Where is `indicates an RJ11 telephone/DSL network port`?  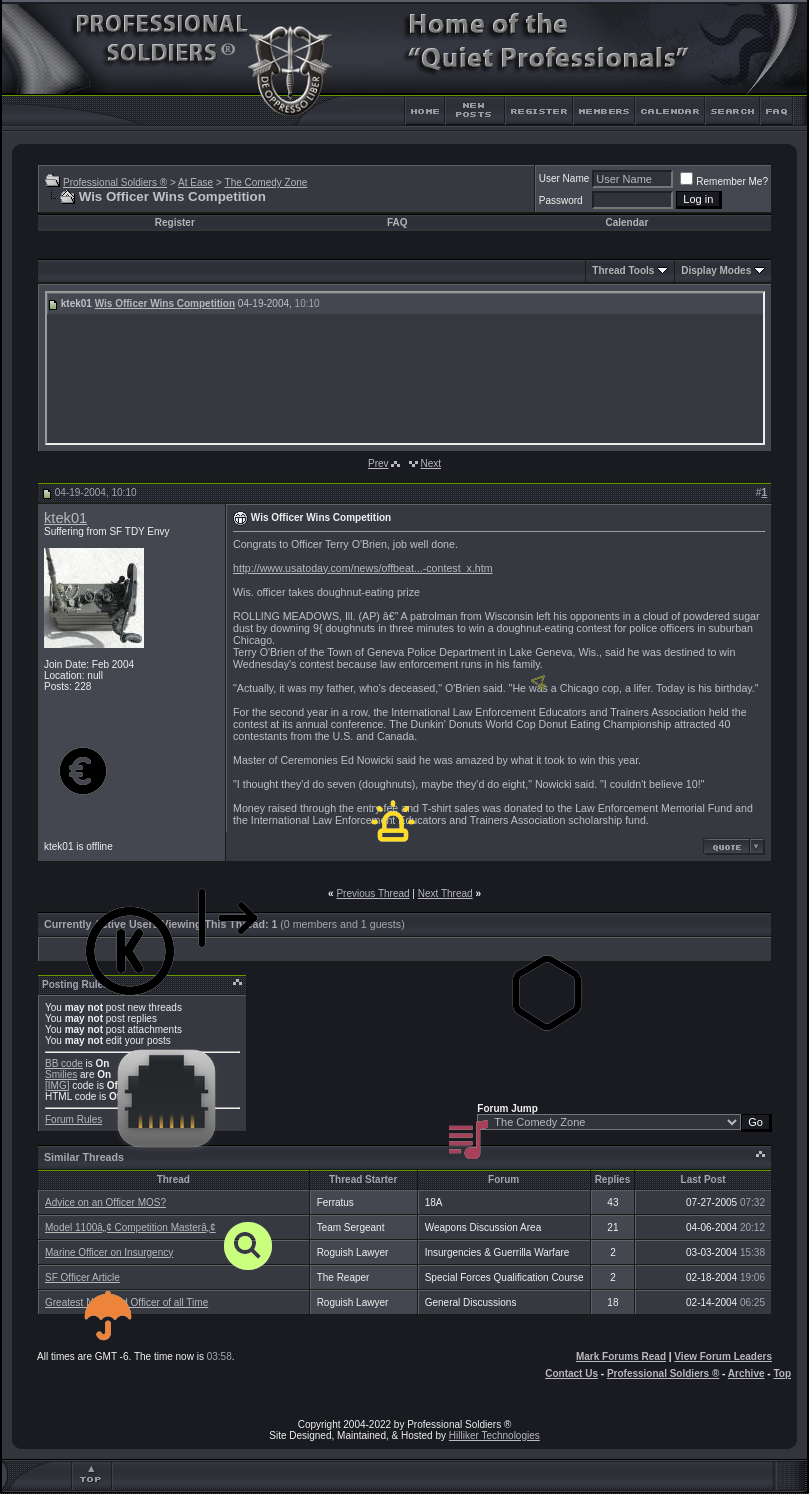
indicates an RJ11 telephone/DSL network port is located at coordinates (166, 1098).